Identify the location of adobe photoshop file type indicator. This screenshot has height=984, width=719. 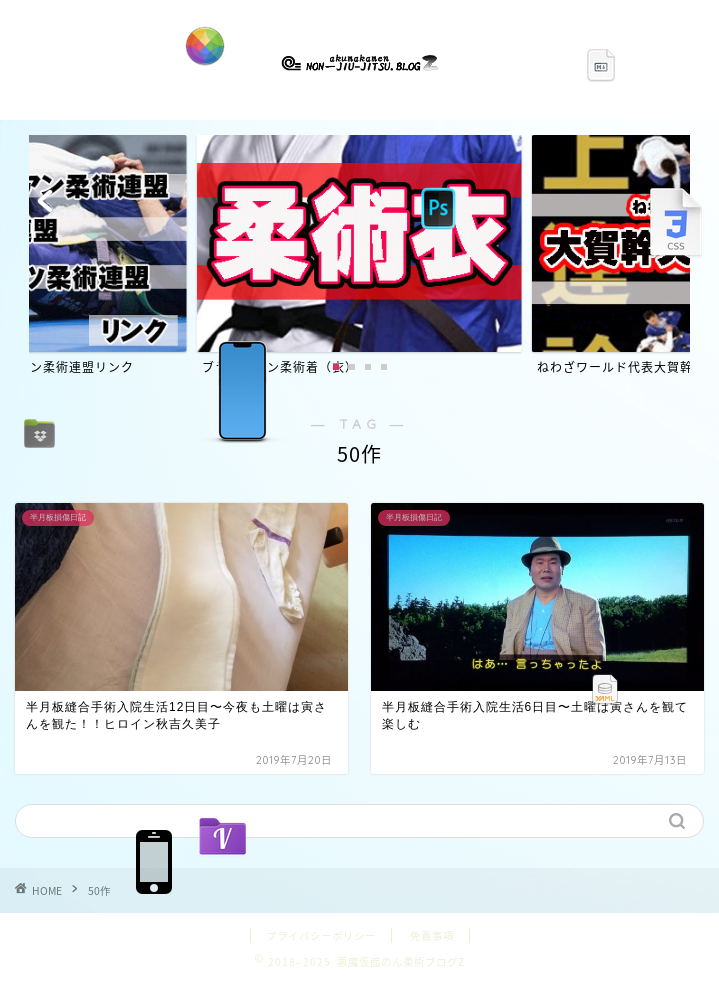
(438, 208).